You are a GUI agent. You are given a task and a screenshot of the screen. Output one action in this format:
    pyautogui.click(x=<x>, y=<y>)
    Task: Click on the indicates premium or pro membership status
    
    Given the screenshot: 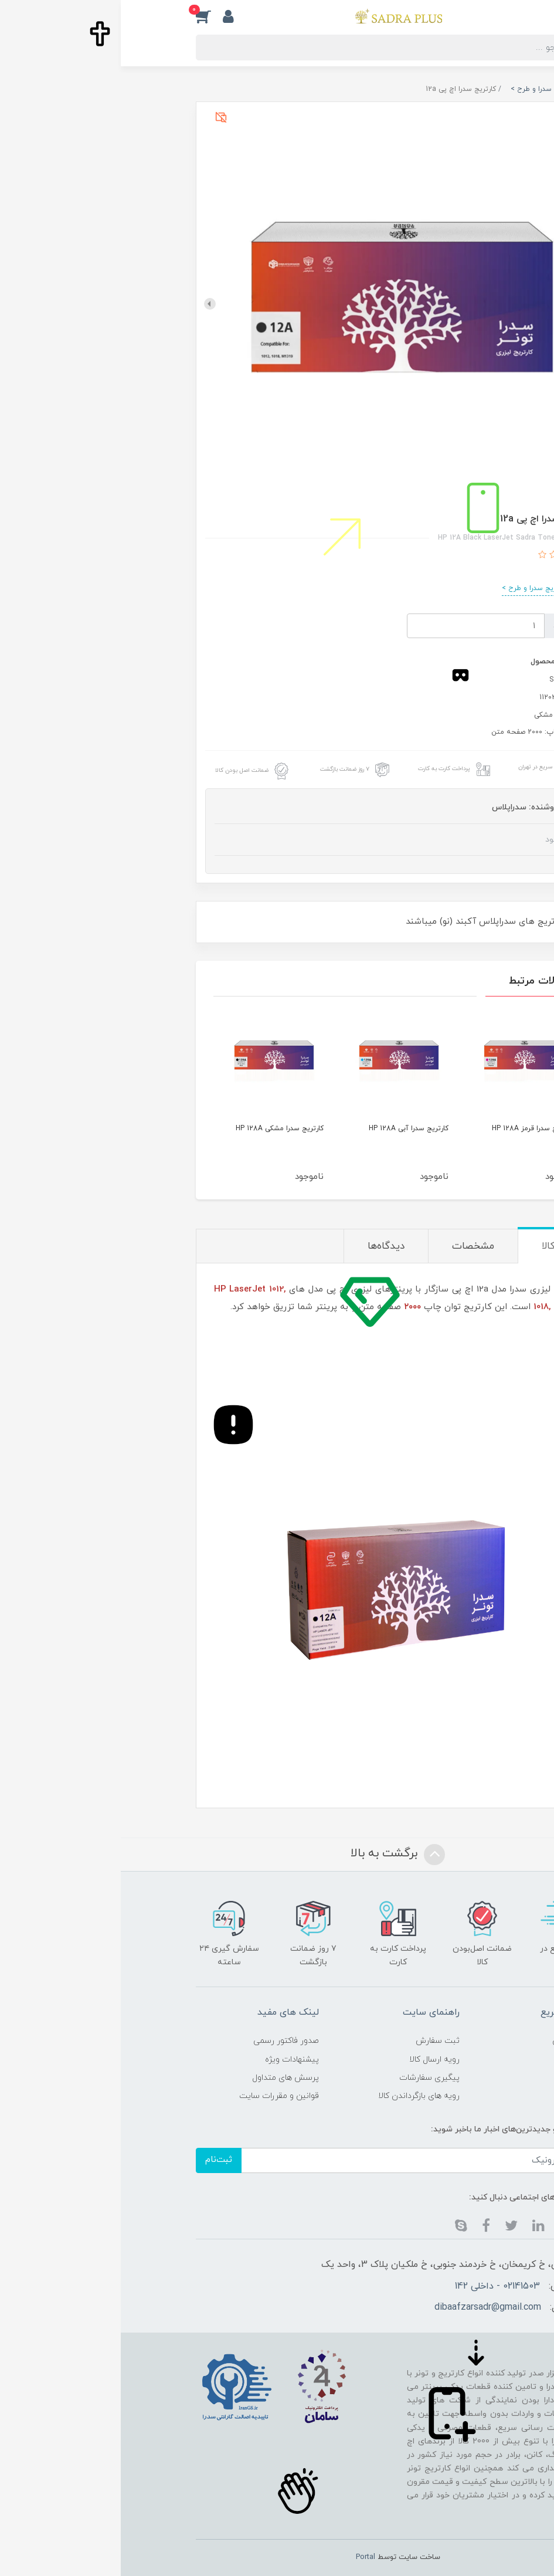 What is the action you would take?
    pyautogui.click(x=370, y=1301)
    